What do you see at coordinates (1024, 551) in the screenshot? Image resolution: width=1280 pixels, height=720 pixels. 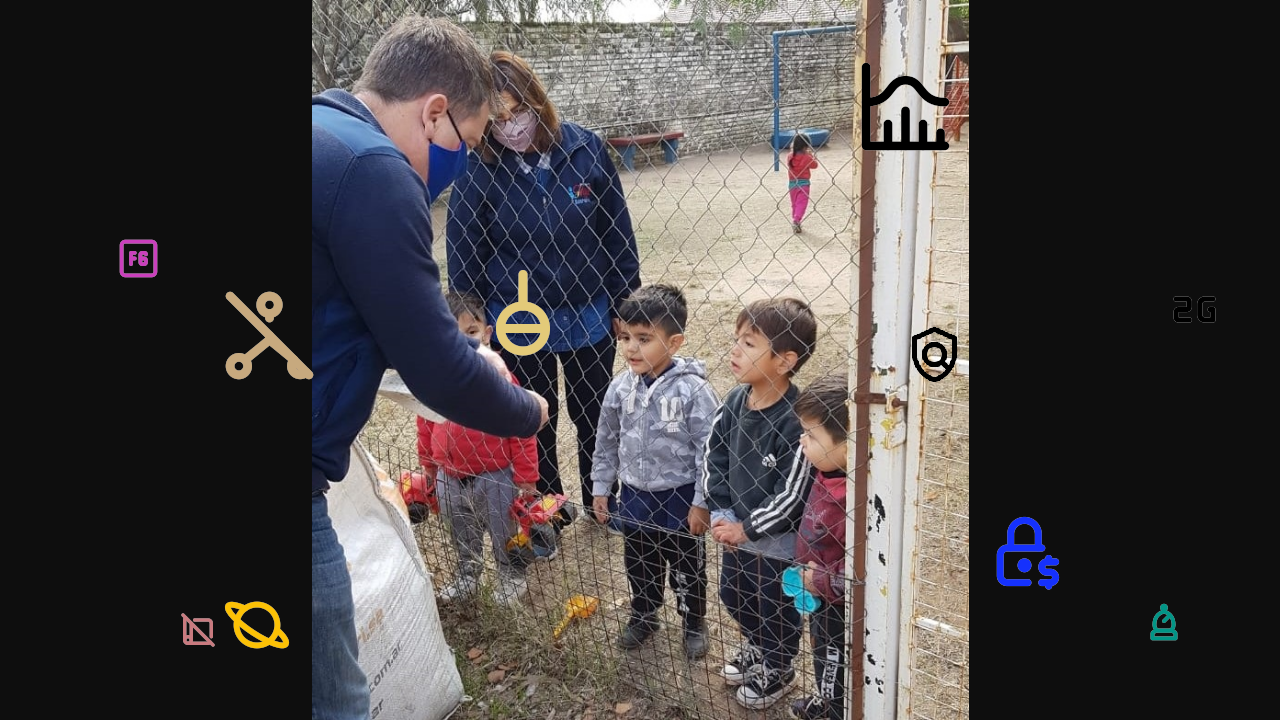 I see `indicates content requires payment to access` at bounding box center [1024, 551].